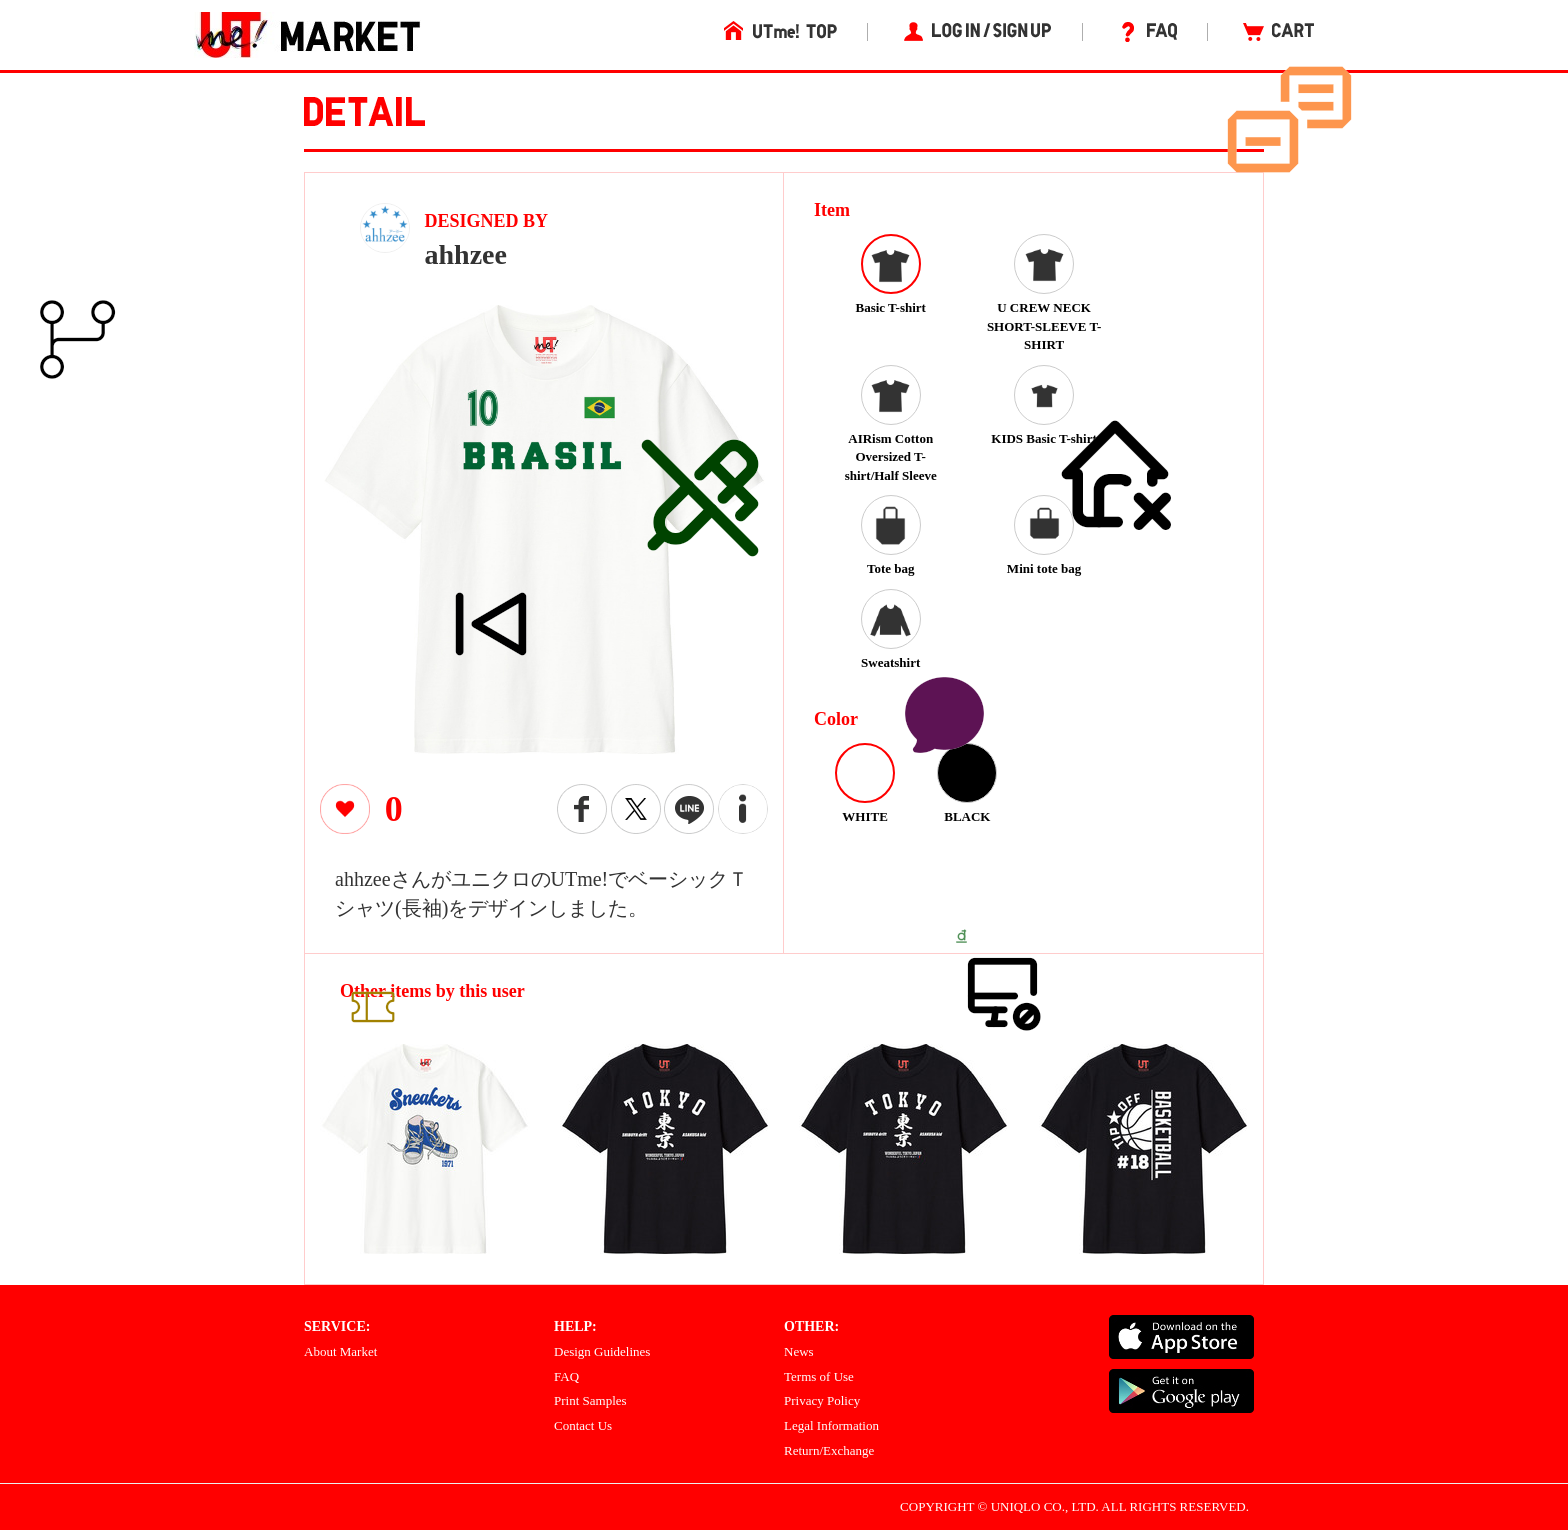 The image size is (1568, 1530). I want to click on editing disabled, so click(700, 498).